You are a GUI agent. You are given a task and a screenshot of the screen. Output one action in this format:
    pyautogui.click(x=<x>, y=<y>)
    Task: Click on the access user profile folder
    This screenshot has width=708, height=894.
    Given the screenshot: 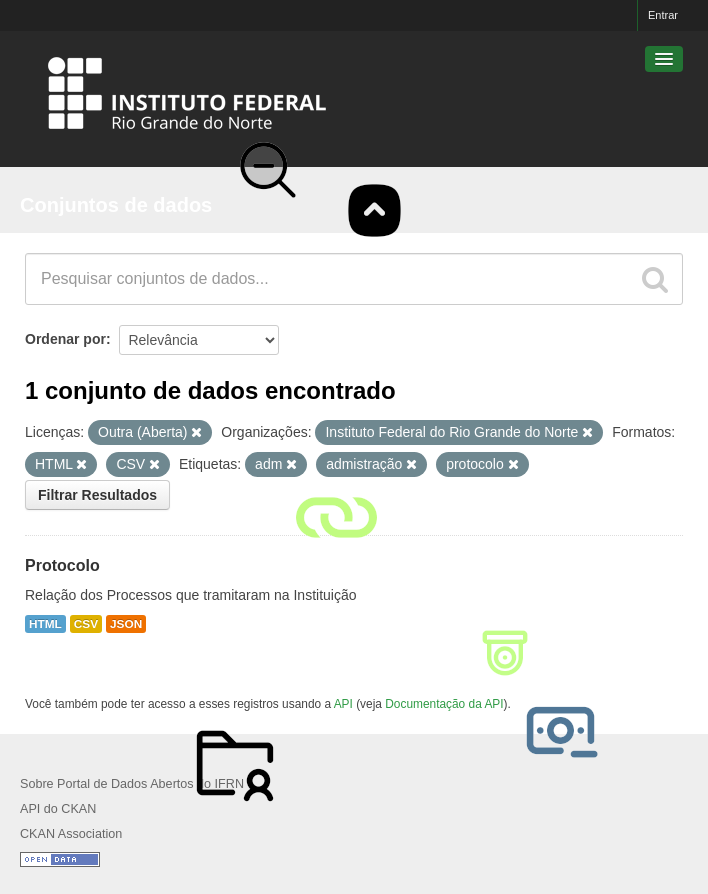 What is the action you would take?
    pyautogui.click(x=235, y=763)
    